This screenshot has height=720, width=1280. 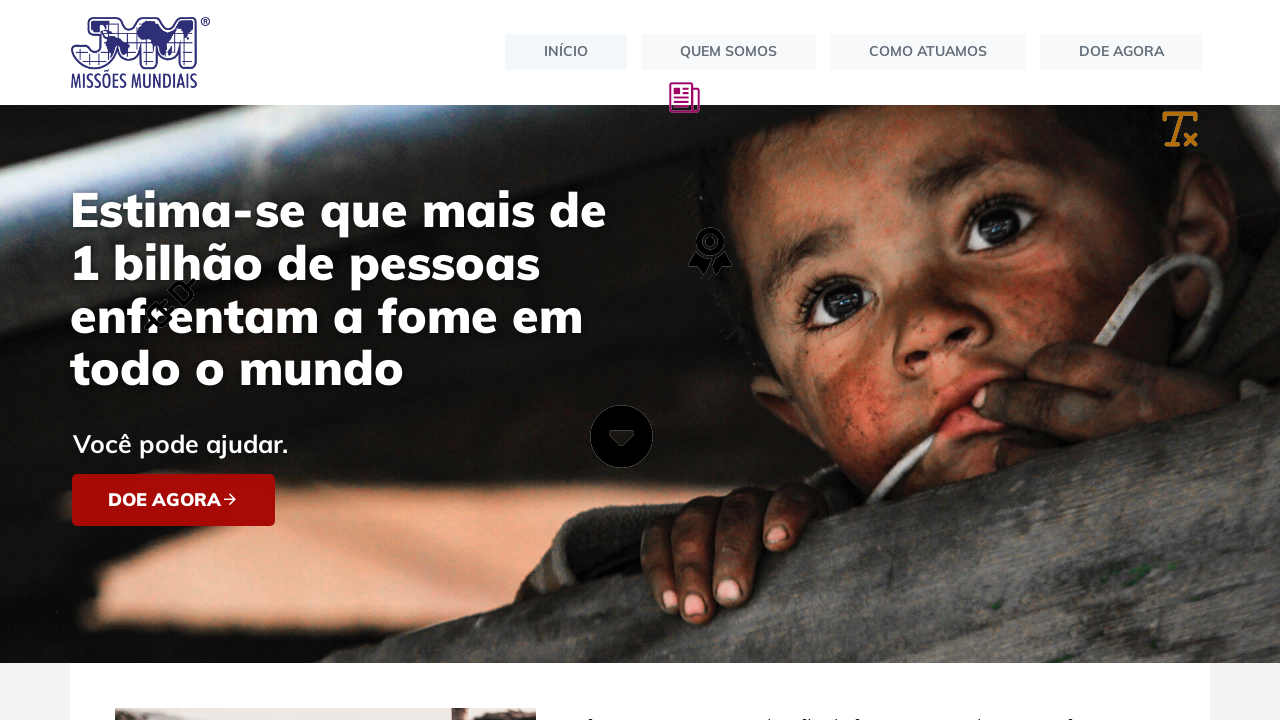 What do you see at coordinates (1180, 129) in the screenshot?
I see `clear text formatting` at bounding box center [1180, 129].